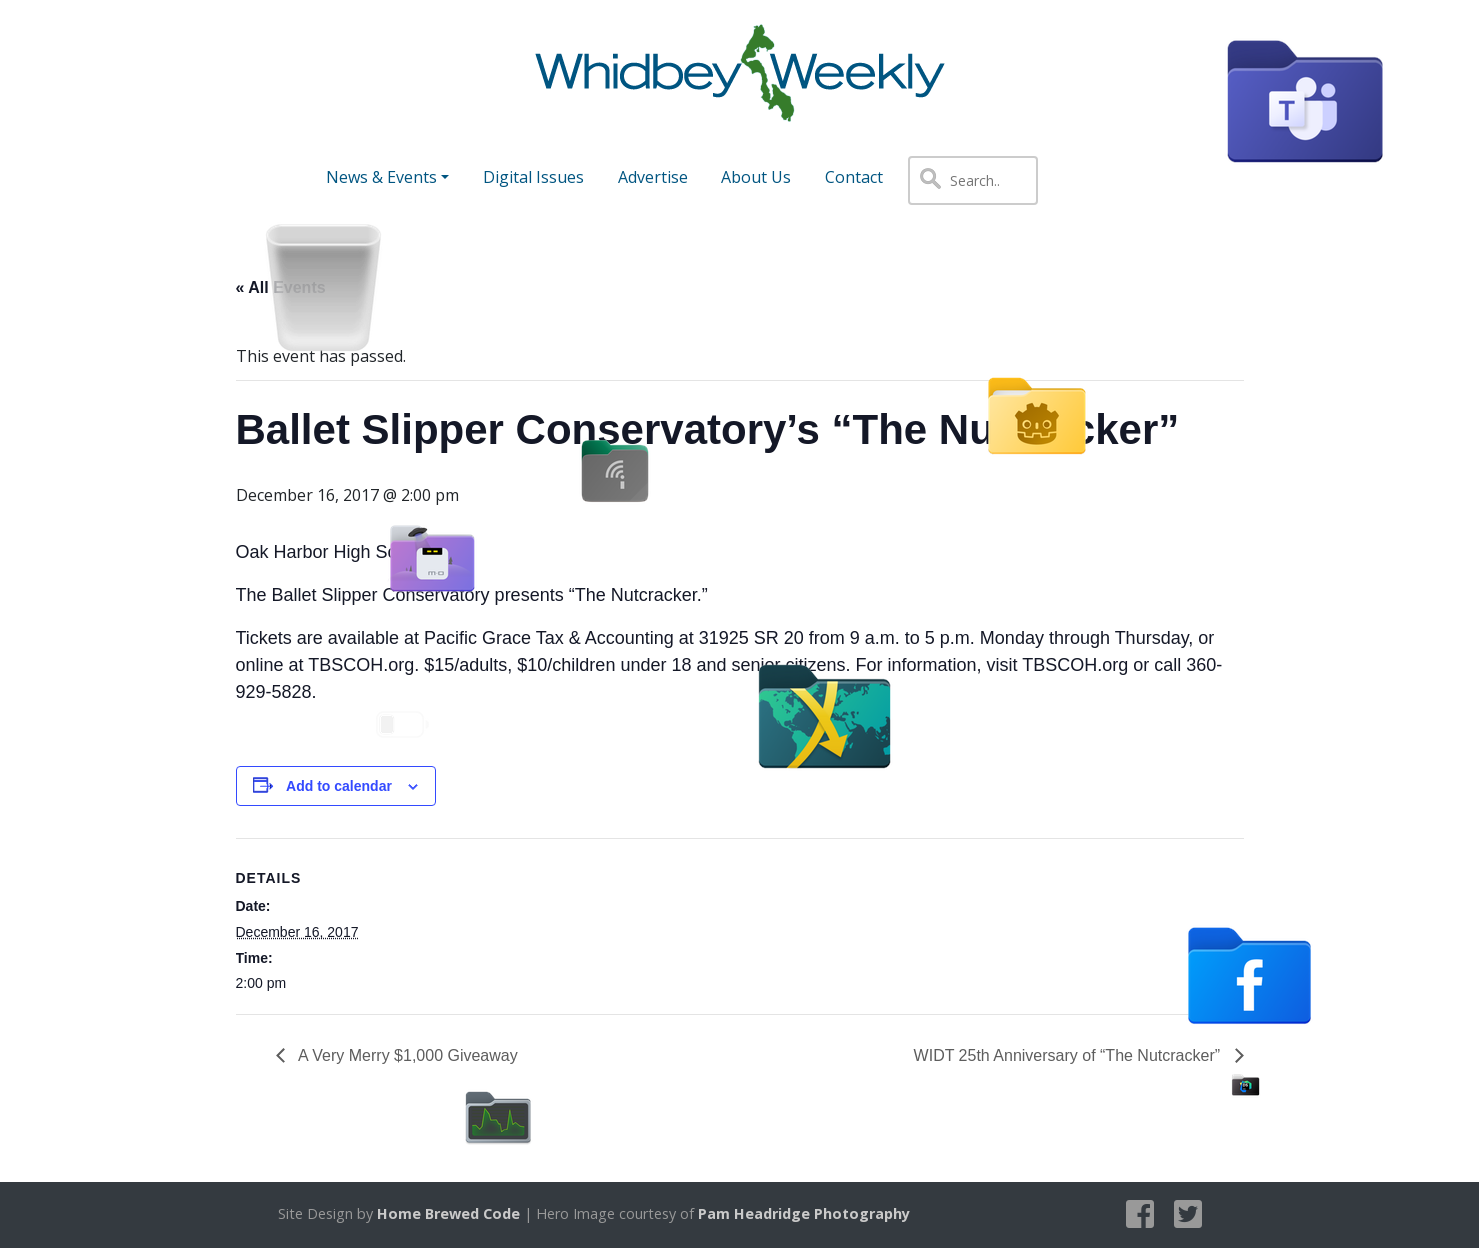  What do you see at coordinates (402, 724) in the screenshot?
I see `indicates battery level at 30%` at bounding box center [402, 724].